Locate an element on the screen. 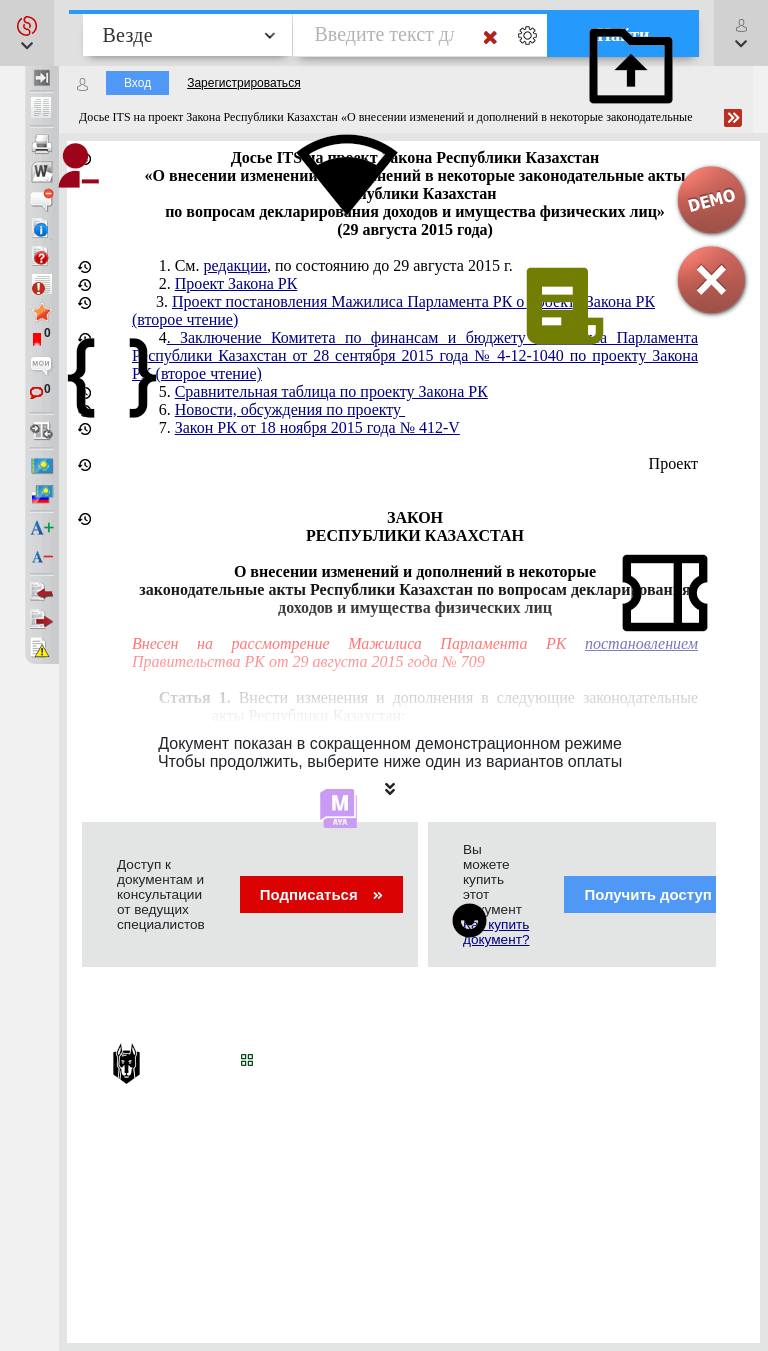 The width and height of the screenshot is (768, 1351). indicates strong wifi signal strength is located at coordinates (347, 175).